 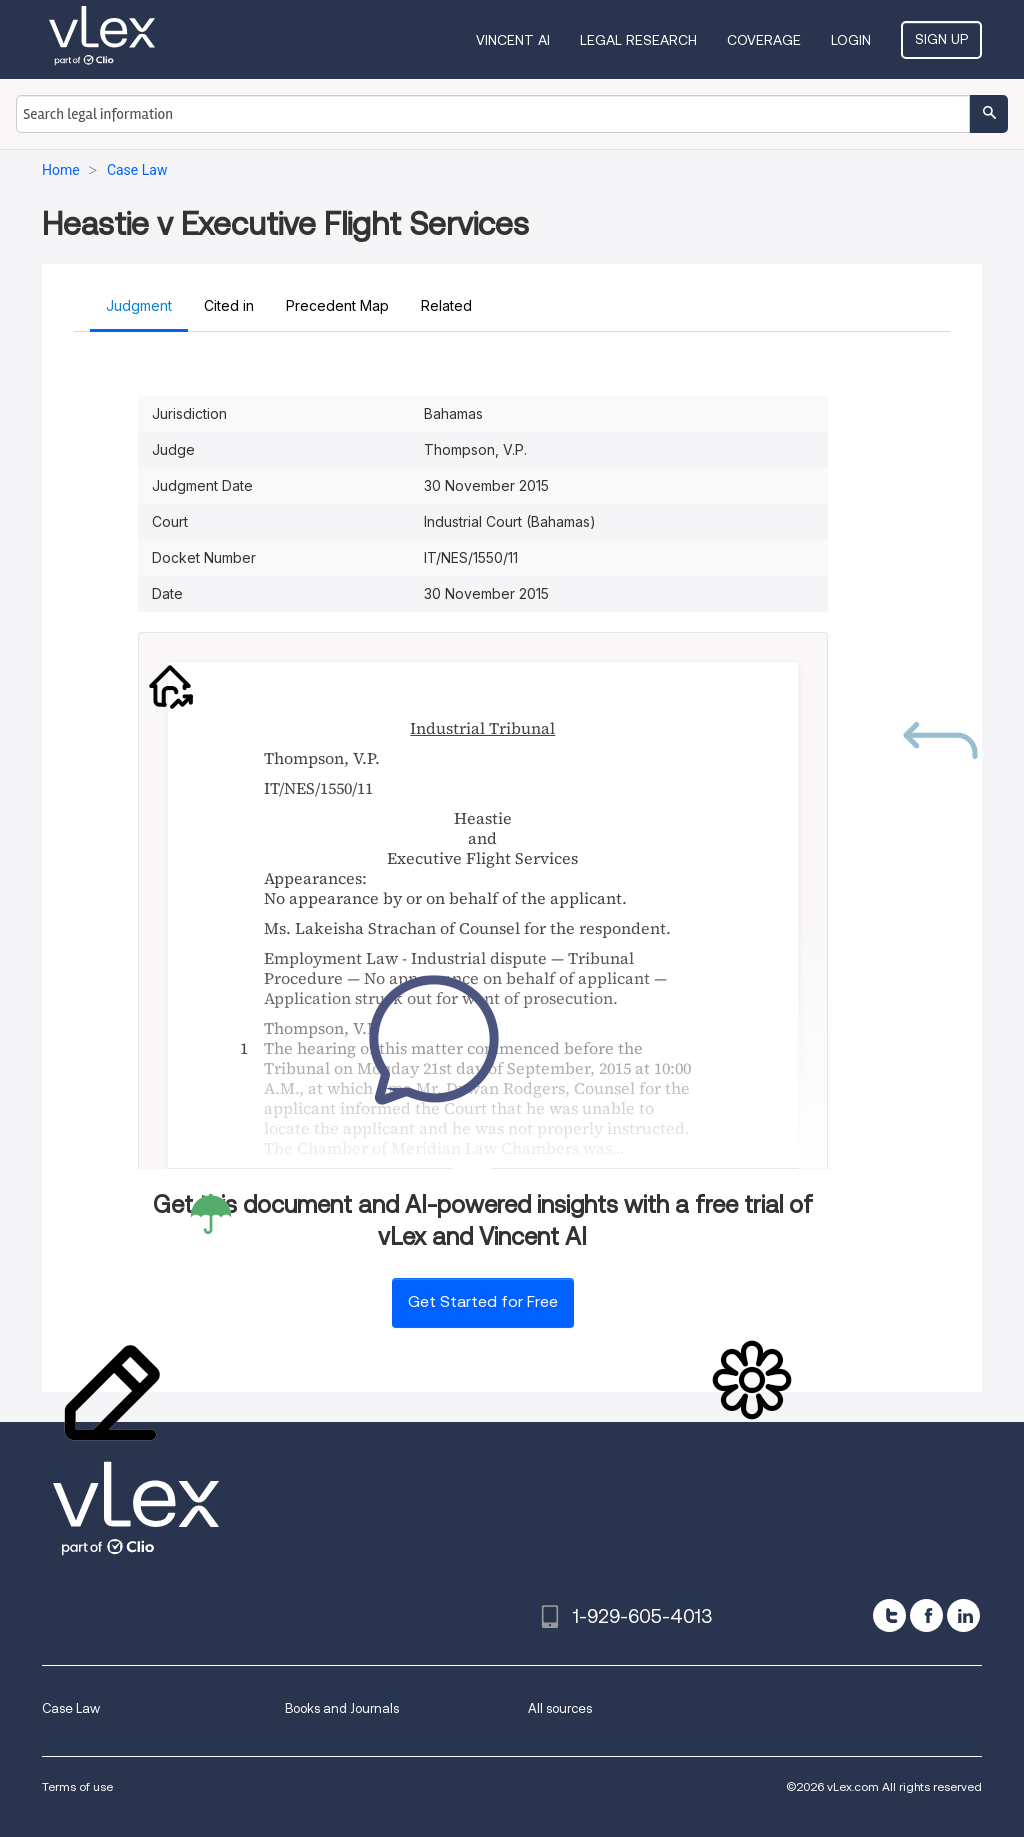 What do you see at coordinates (110, 1394) in the screenshot?
I see `edit text or content` at bounding box center [110, 1394].